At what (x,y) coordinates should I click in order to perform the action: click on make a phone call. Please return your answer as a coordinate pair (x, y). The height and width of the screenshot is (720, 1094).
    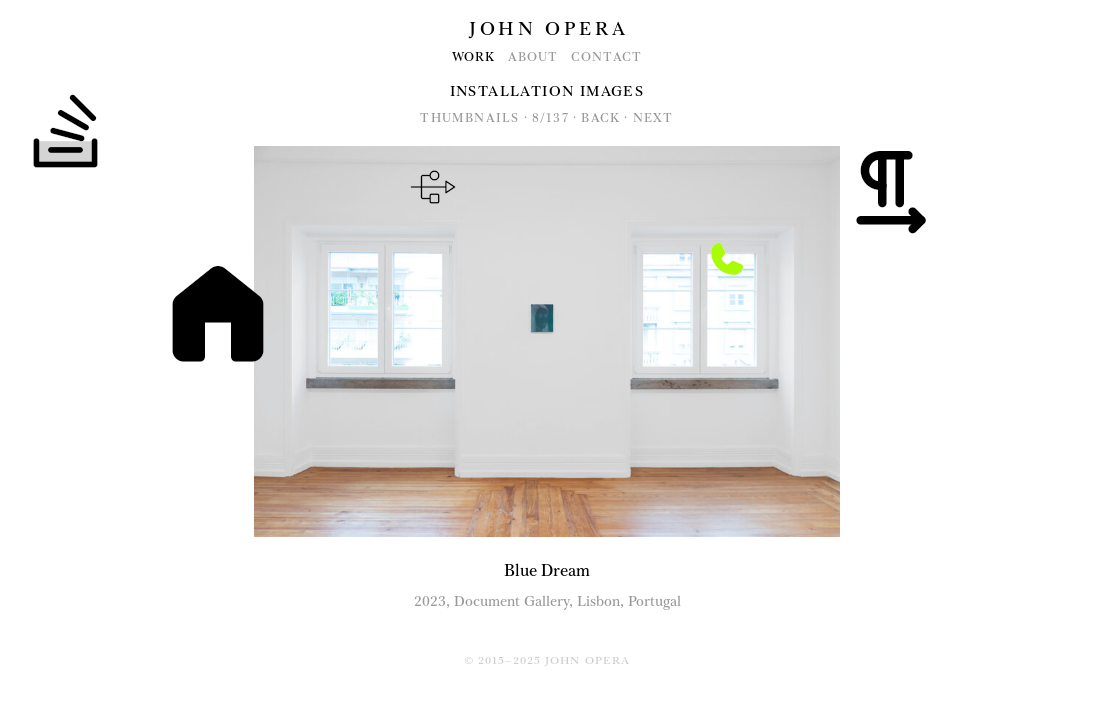
    Looking at the image, I should click on (726, 259).